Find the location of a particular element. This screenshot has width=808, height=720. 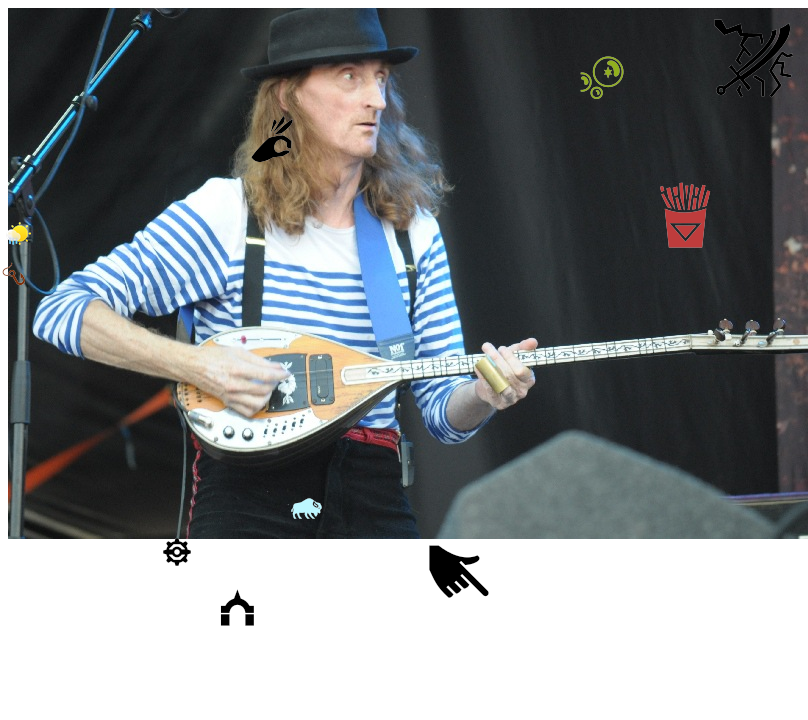

dragon ball collectible items in a game interface is located at coordinates (602, 78).